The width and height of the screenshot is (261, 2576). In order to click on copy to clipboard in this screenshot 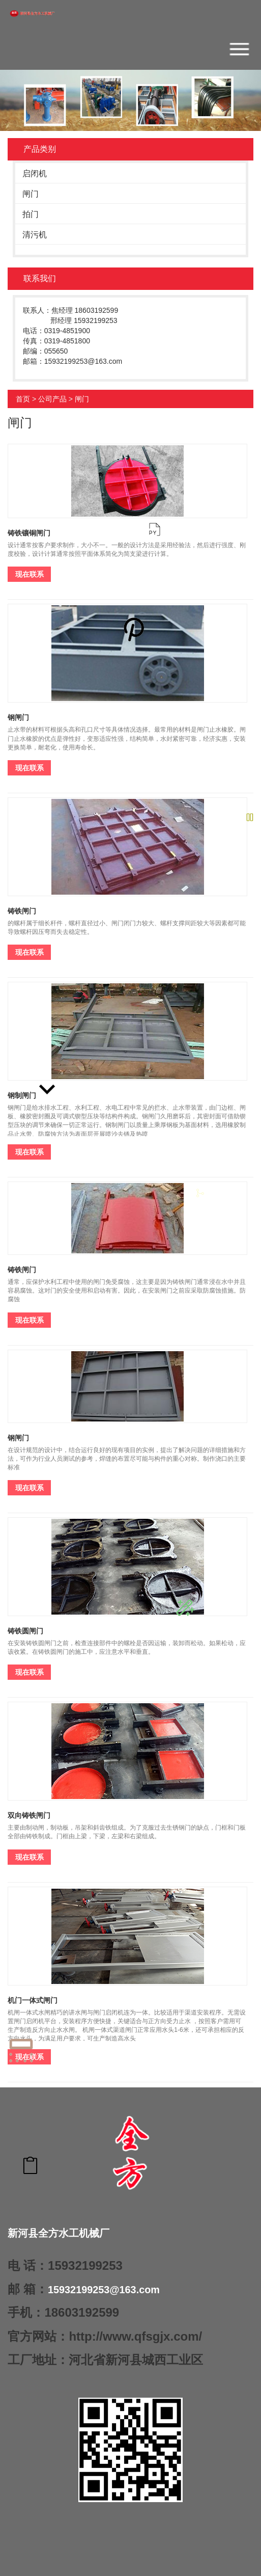, I will do `click(30, 2165)`.